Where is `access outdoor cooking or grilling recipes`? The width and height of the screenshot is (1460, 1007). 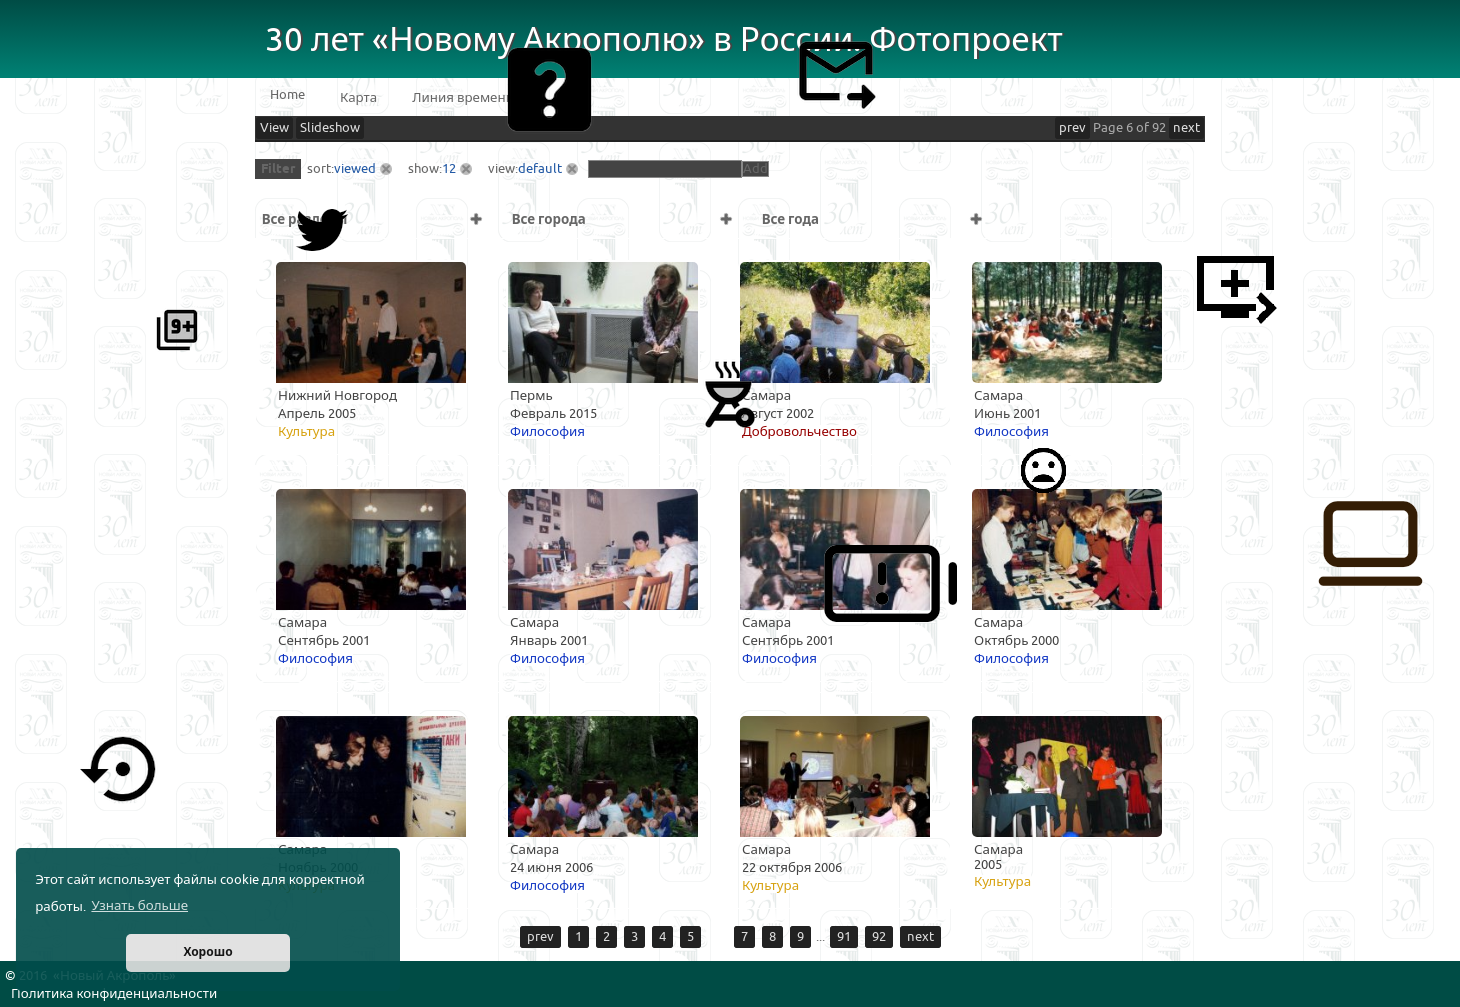
access outdoor cooking or grilling recipes is located at coordinates (728, 394).